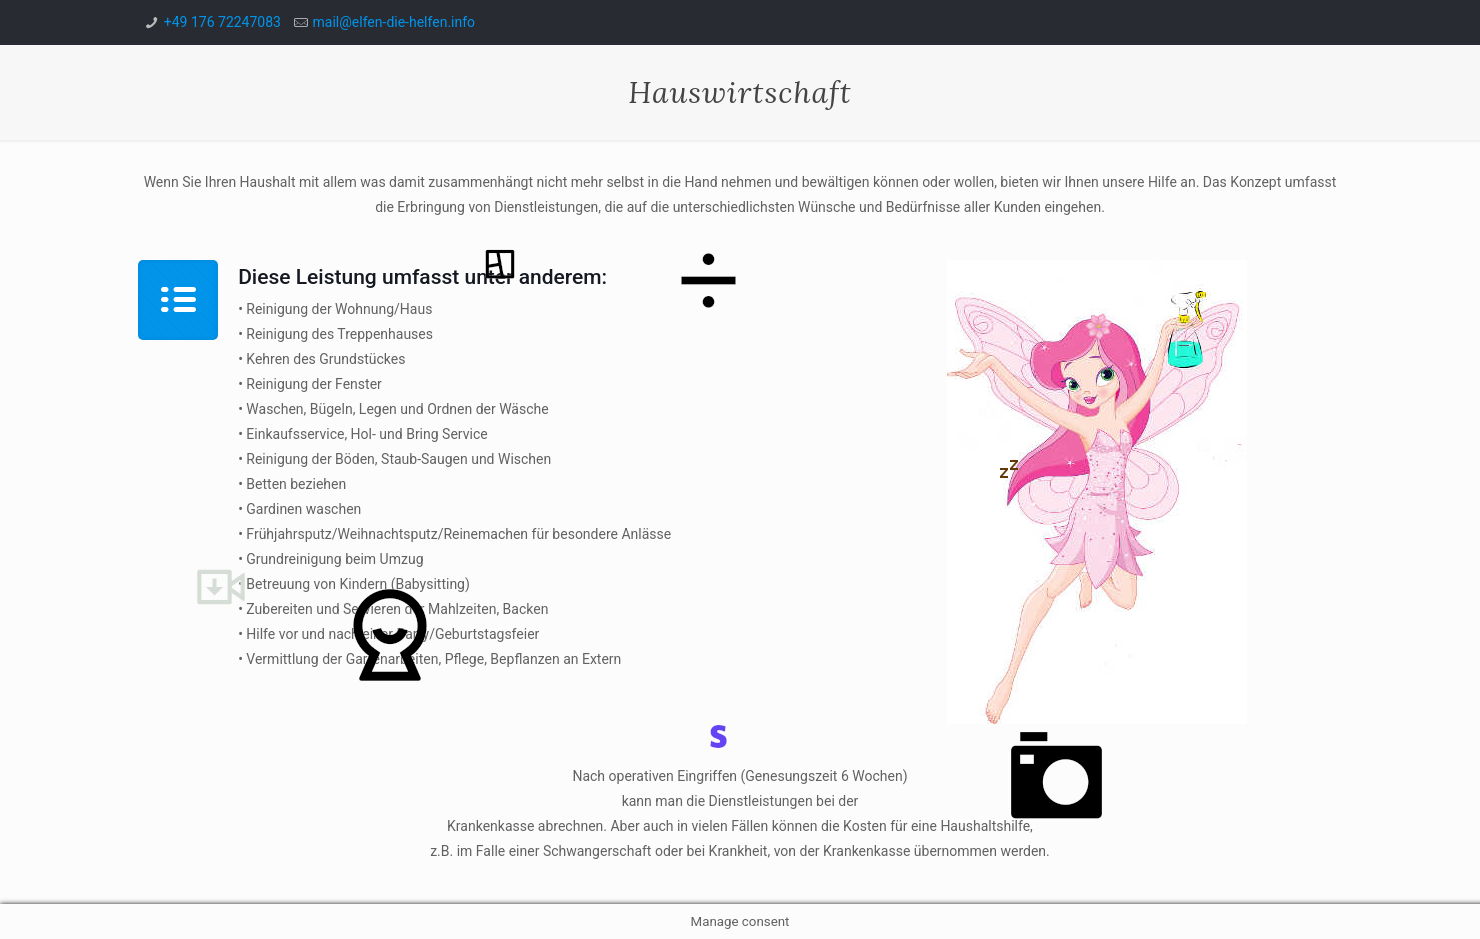  Describe the element at coordinates (708, 280) in the screenshot. I see `perform division calculation` at that location.